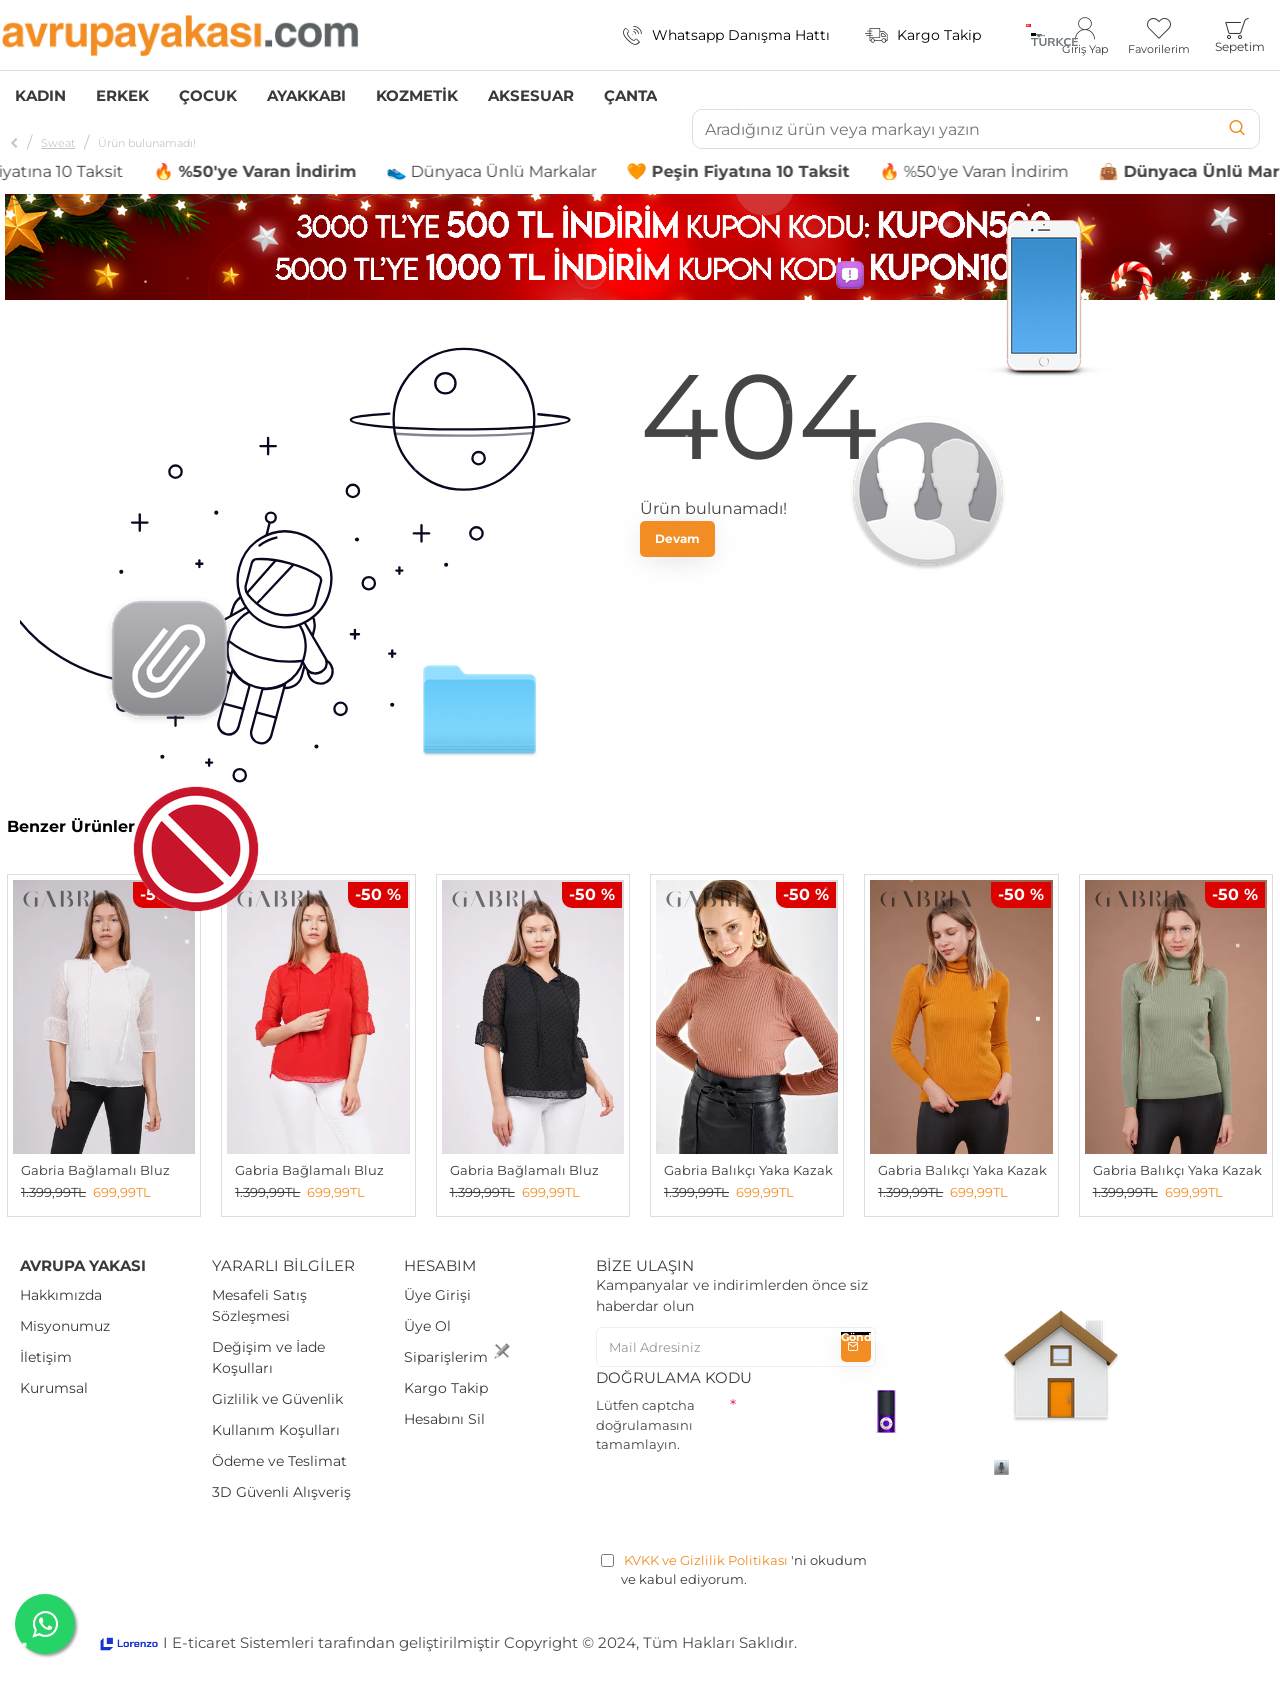 The image size is (1280, 1694). I want to click on iPhone 7 Plus device icon, so click(1044, 298).